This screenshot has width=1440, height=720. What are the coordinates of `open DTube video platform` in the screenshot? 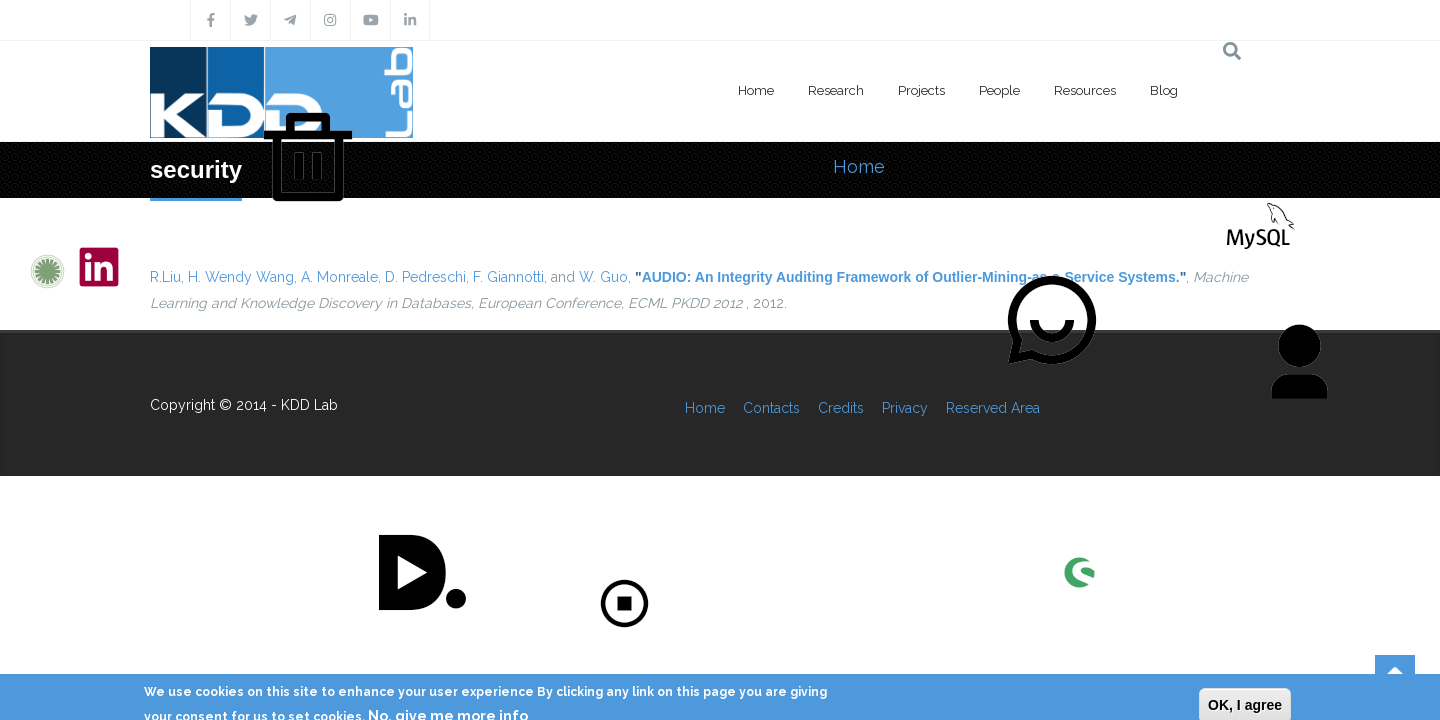 It's located at (422, 572).